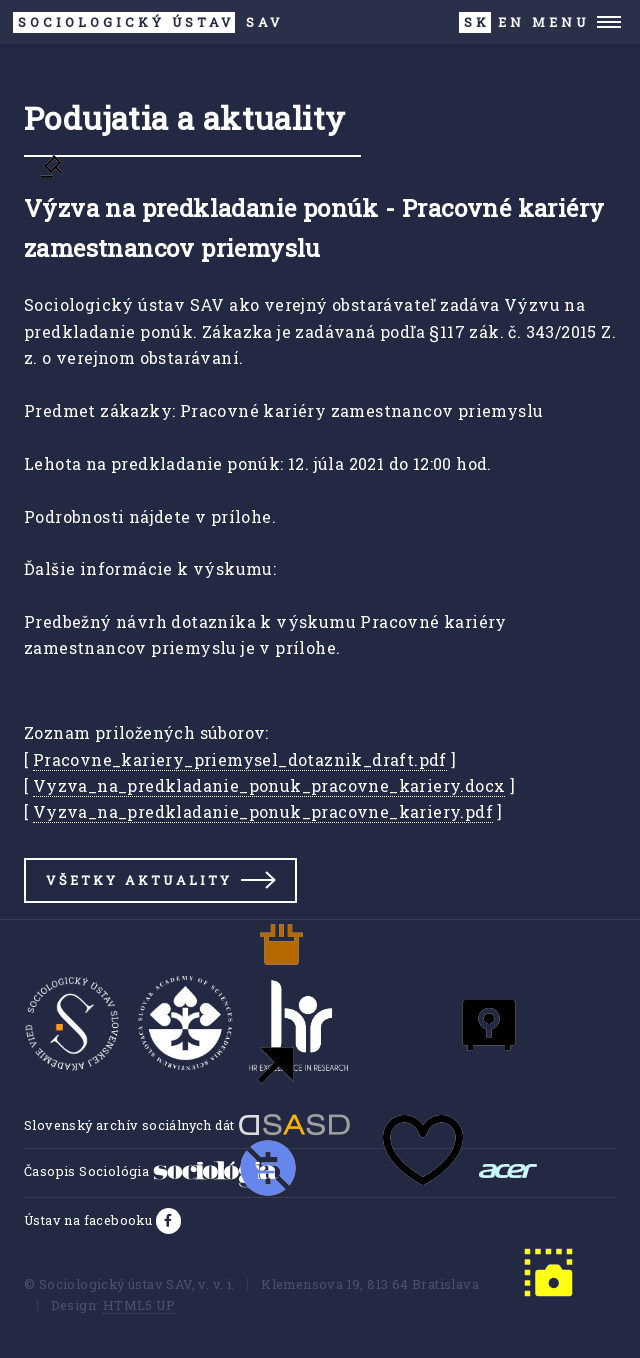 The height and width of the screenshot is (1358, 640). I want to click on acer brand logo, so click(508, 1171).